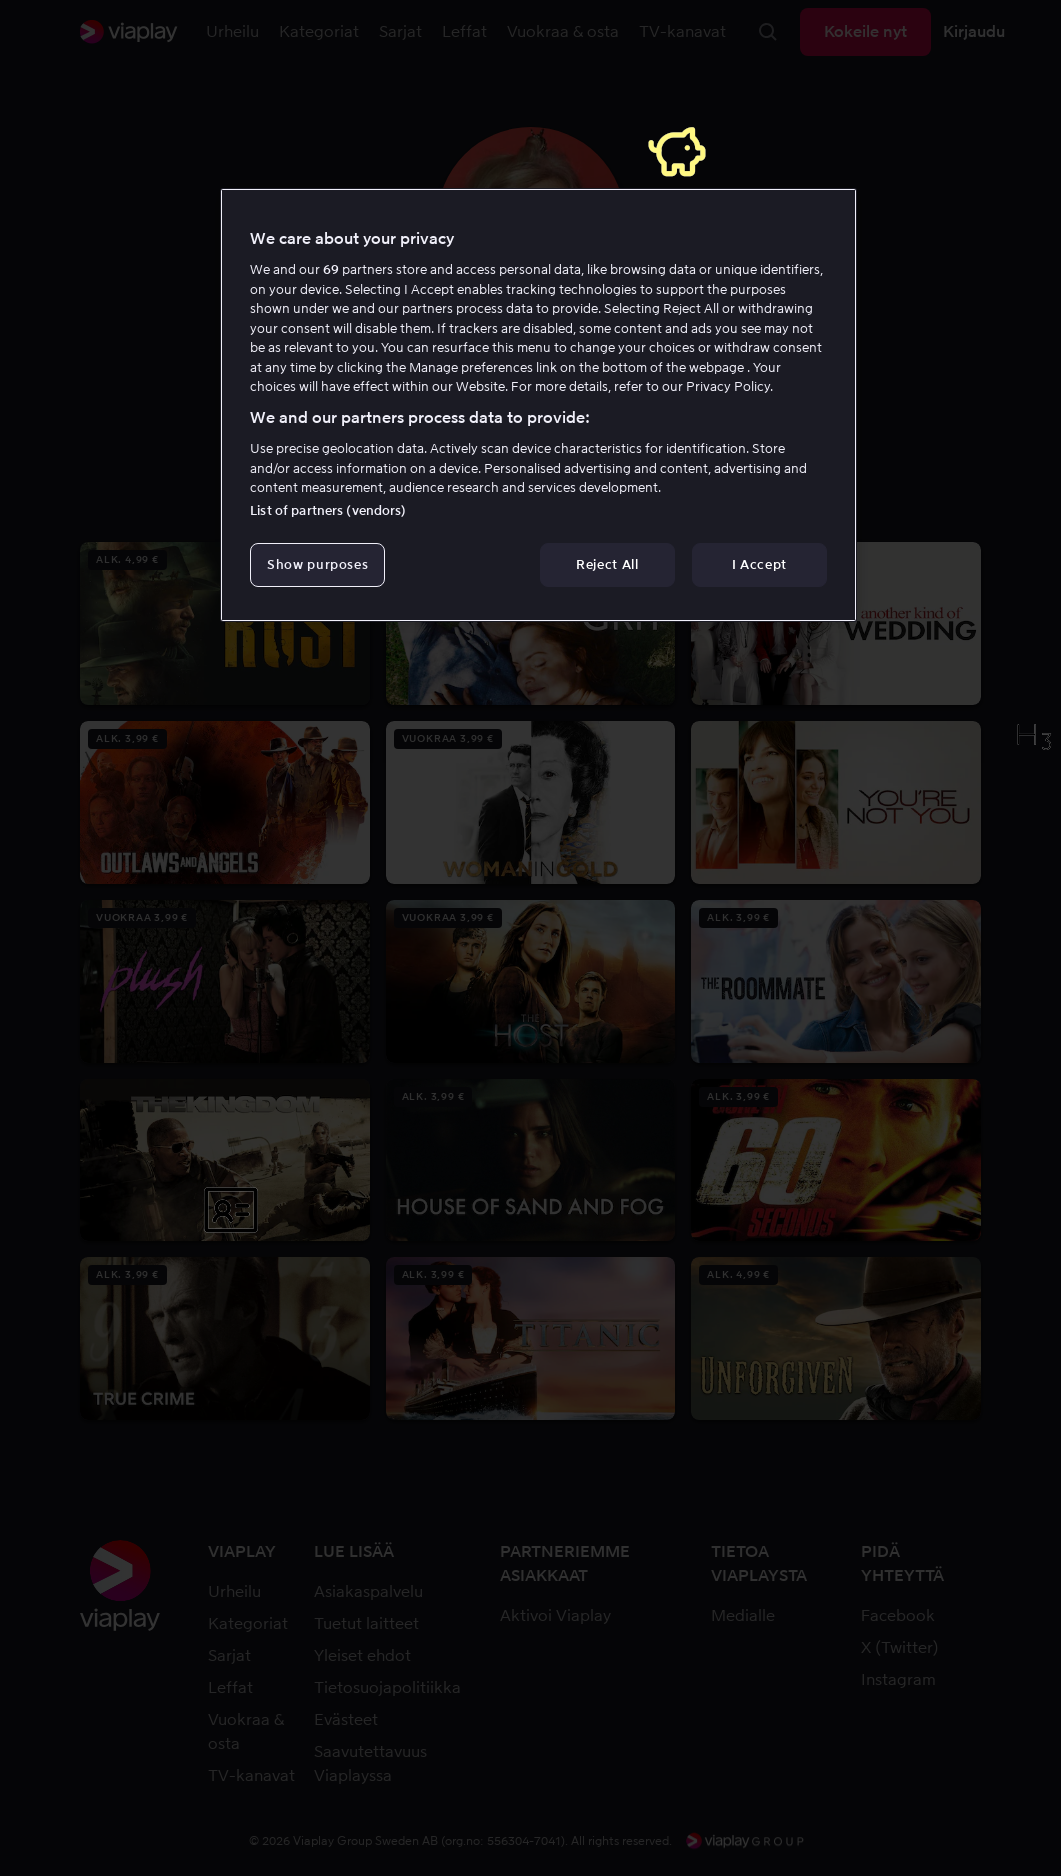 The width and height of the screenshot is (1061, 1876). Describe the element at coordinates (677, 153) in the screenshot. I see `access savings or budget features` at that location.